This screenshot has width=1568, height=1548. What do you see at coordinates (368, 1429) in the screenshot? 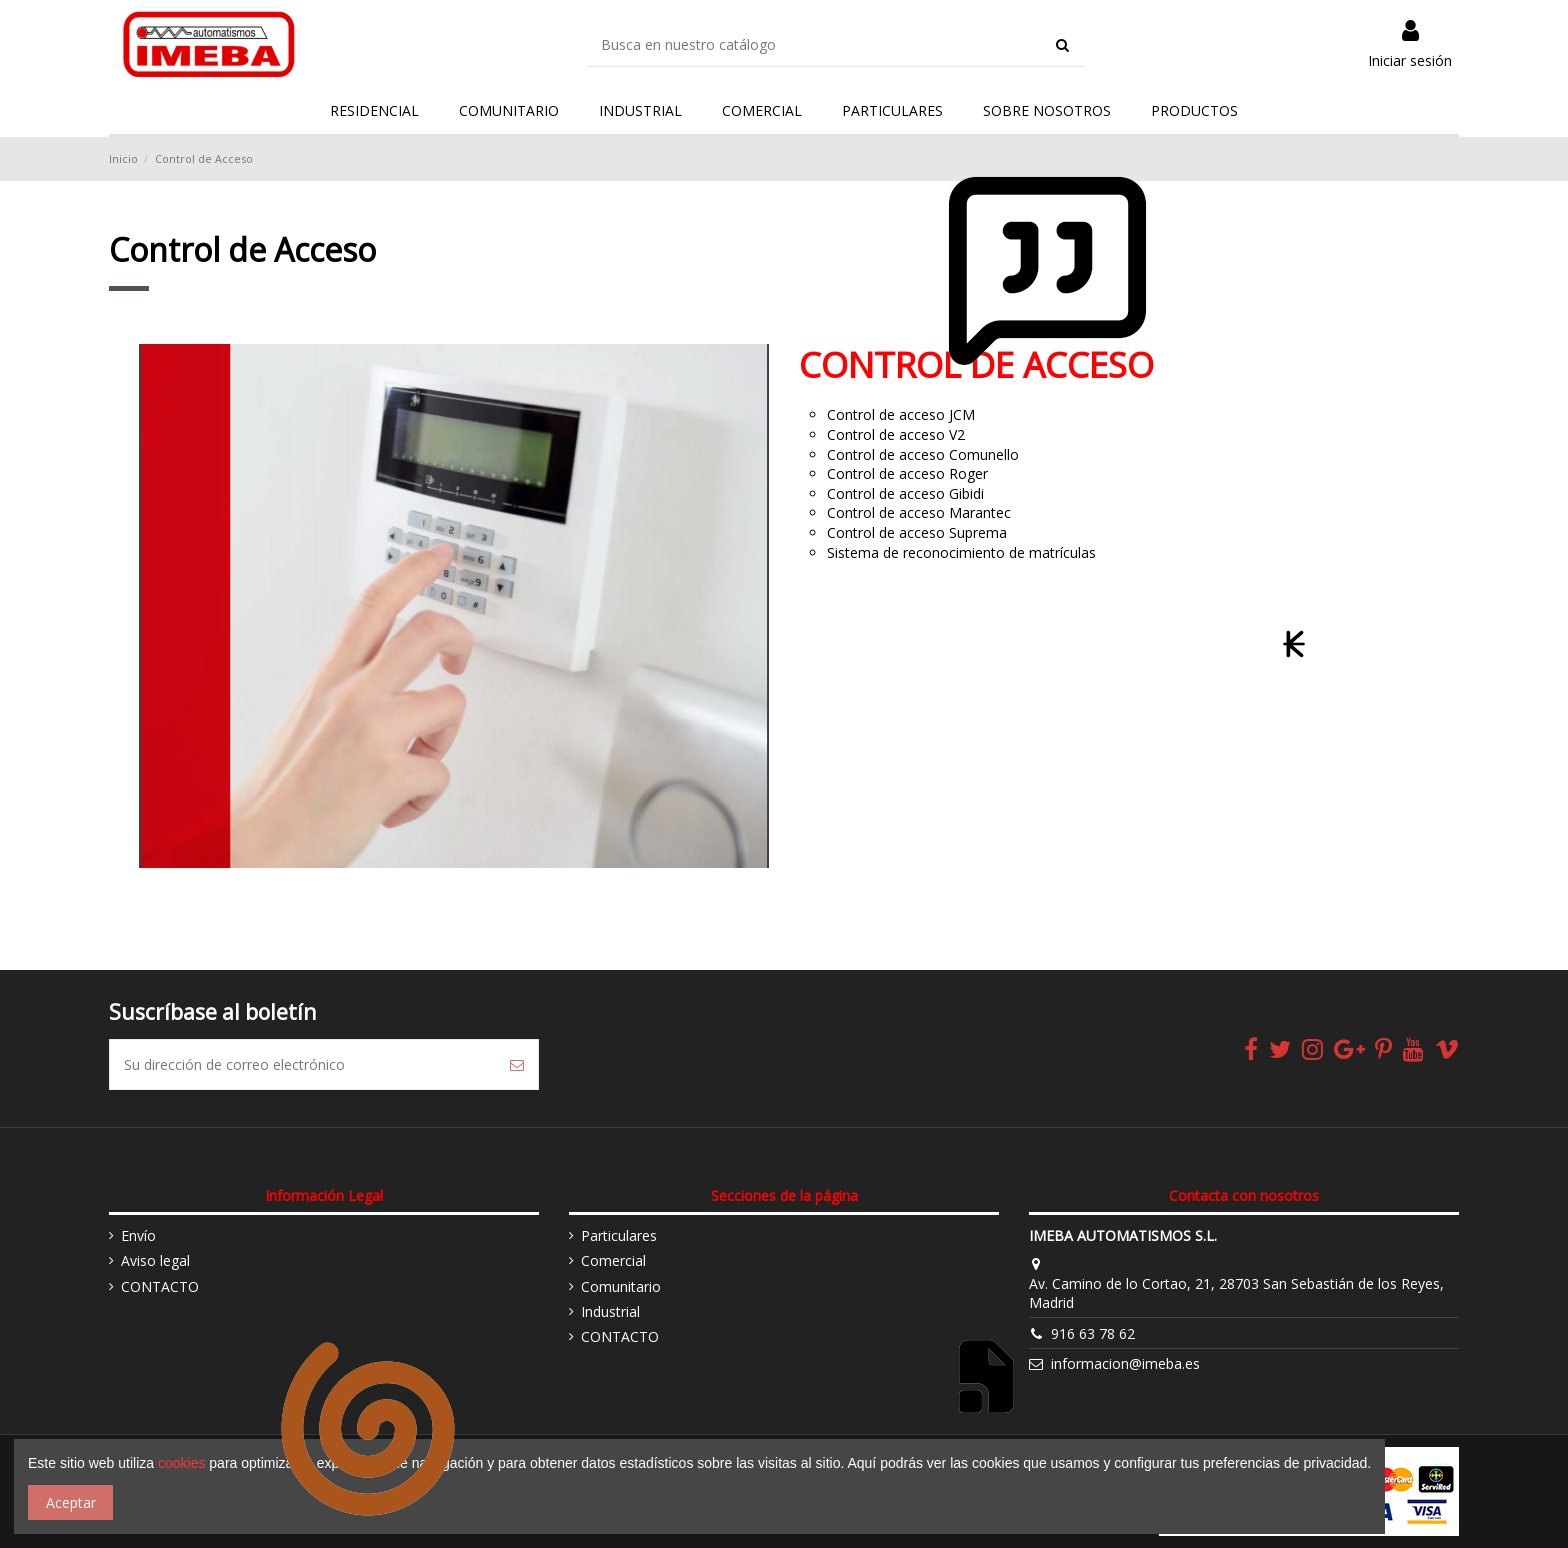
I see `indicates loading or processing in progress` at bounding box center [368, 1429].